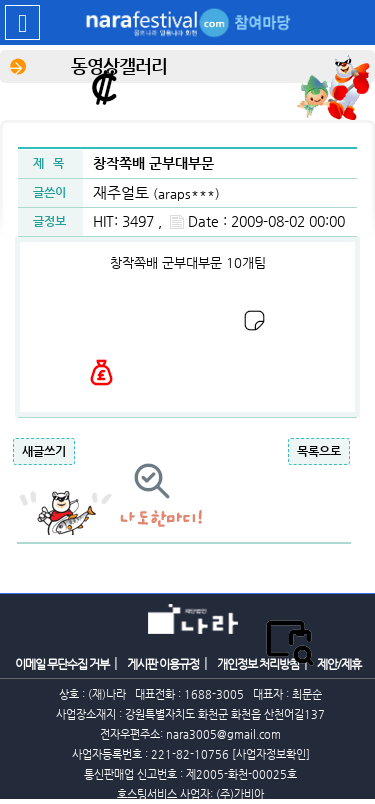  What do you see at coordinates (254, 320) in the screenshot?
I see `add a sticker to your message` at bounding box center [254, 320].